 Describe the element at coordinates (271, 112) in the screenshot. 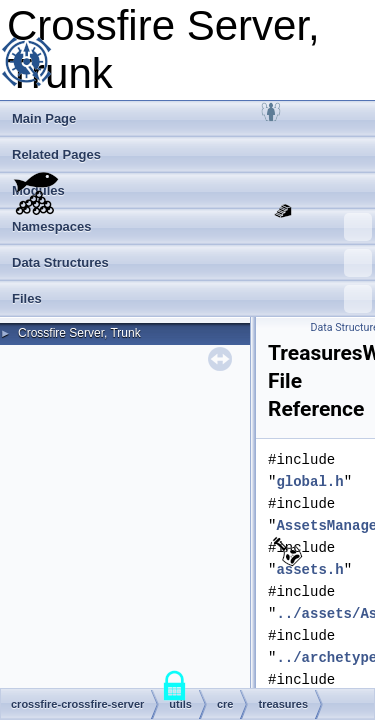

I see `switch to multiplayer or team mode` at that location.